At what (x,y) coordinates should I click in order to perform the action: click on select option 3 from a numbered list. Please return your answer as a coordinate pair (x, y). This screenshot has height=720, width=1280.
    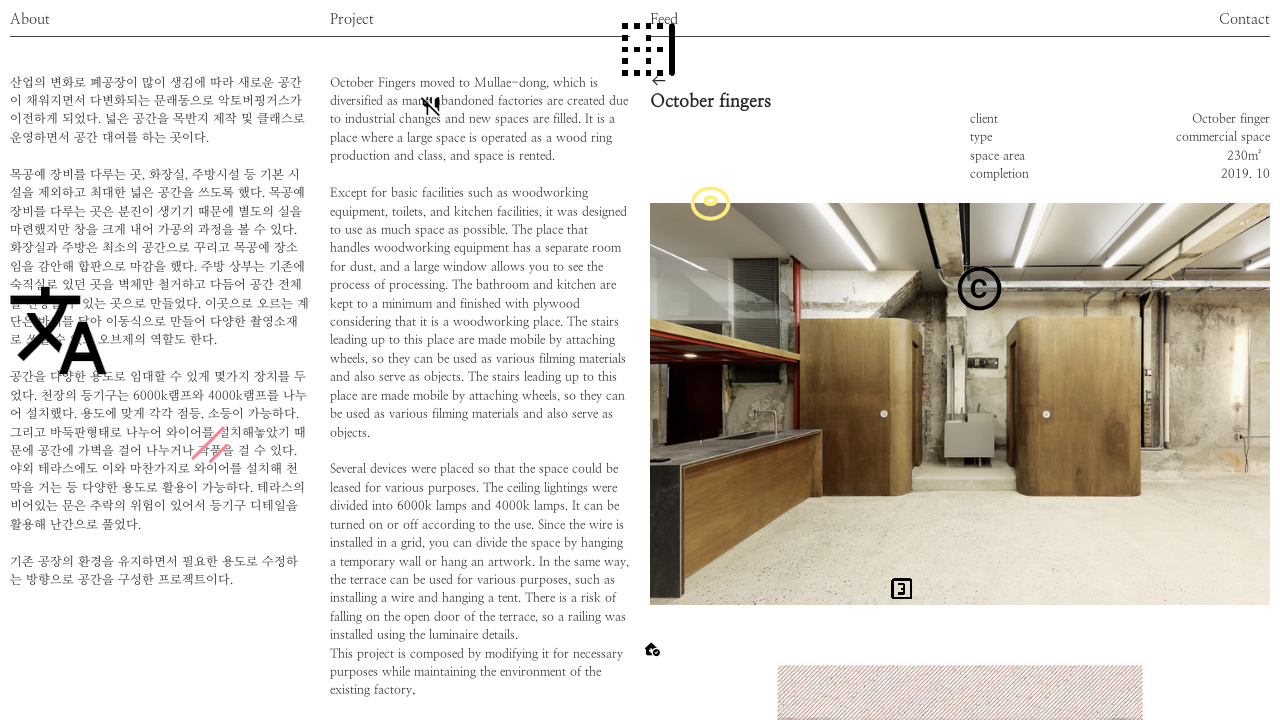
    Looking at the image, I should click on (902, 589).